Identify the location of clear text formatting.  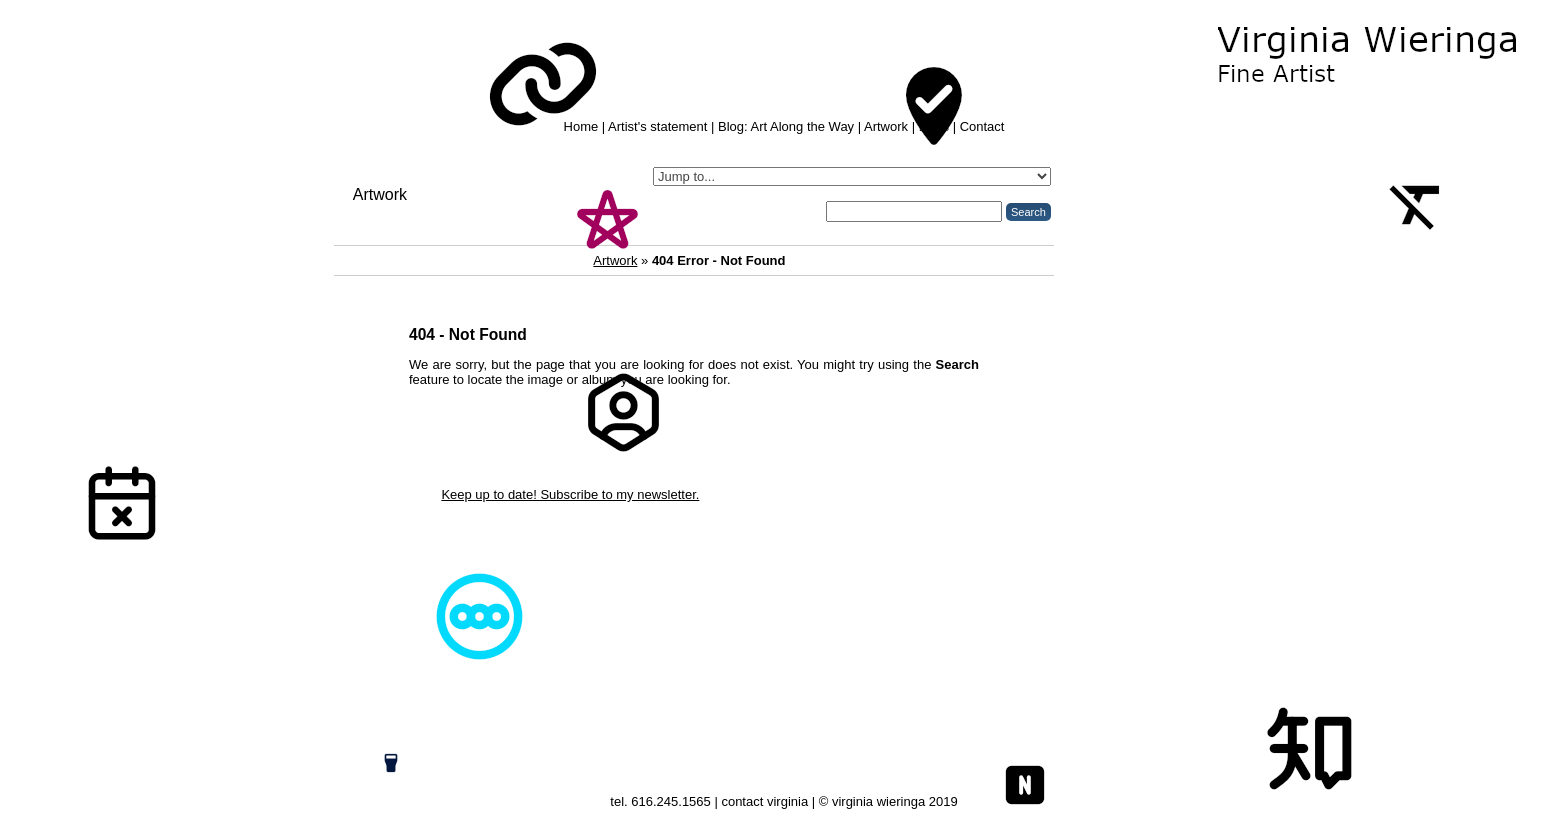
(1417, 205).